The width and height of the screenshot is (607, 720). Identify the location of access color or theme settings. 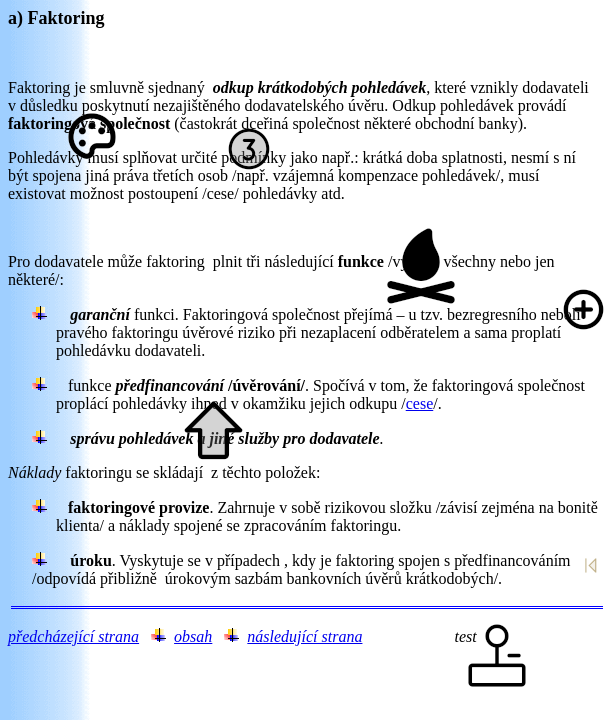
(92, 137).